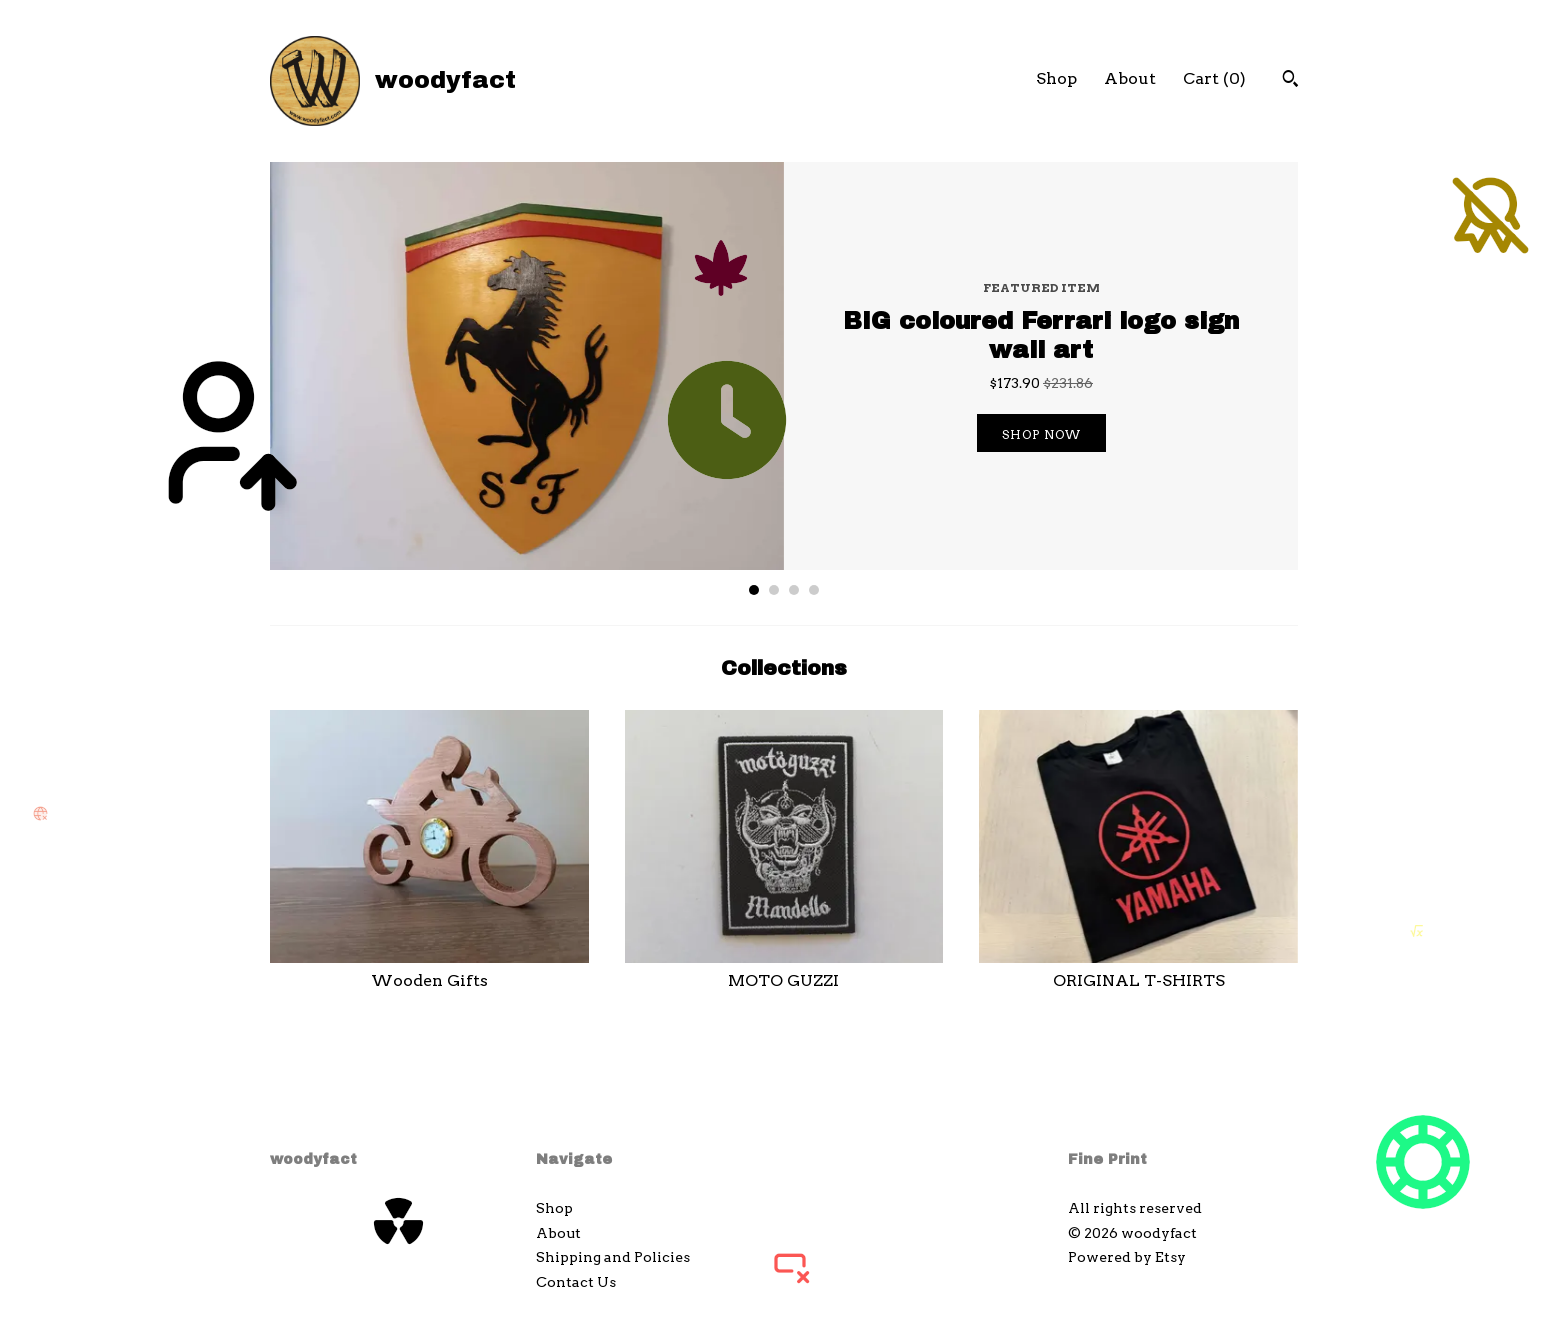  What do you see at coordinates (790, 1264) in the screenshot?
I see `clear input field` at bounding box center [790, 1264].